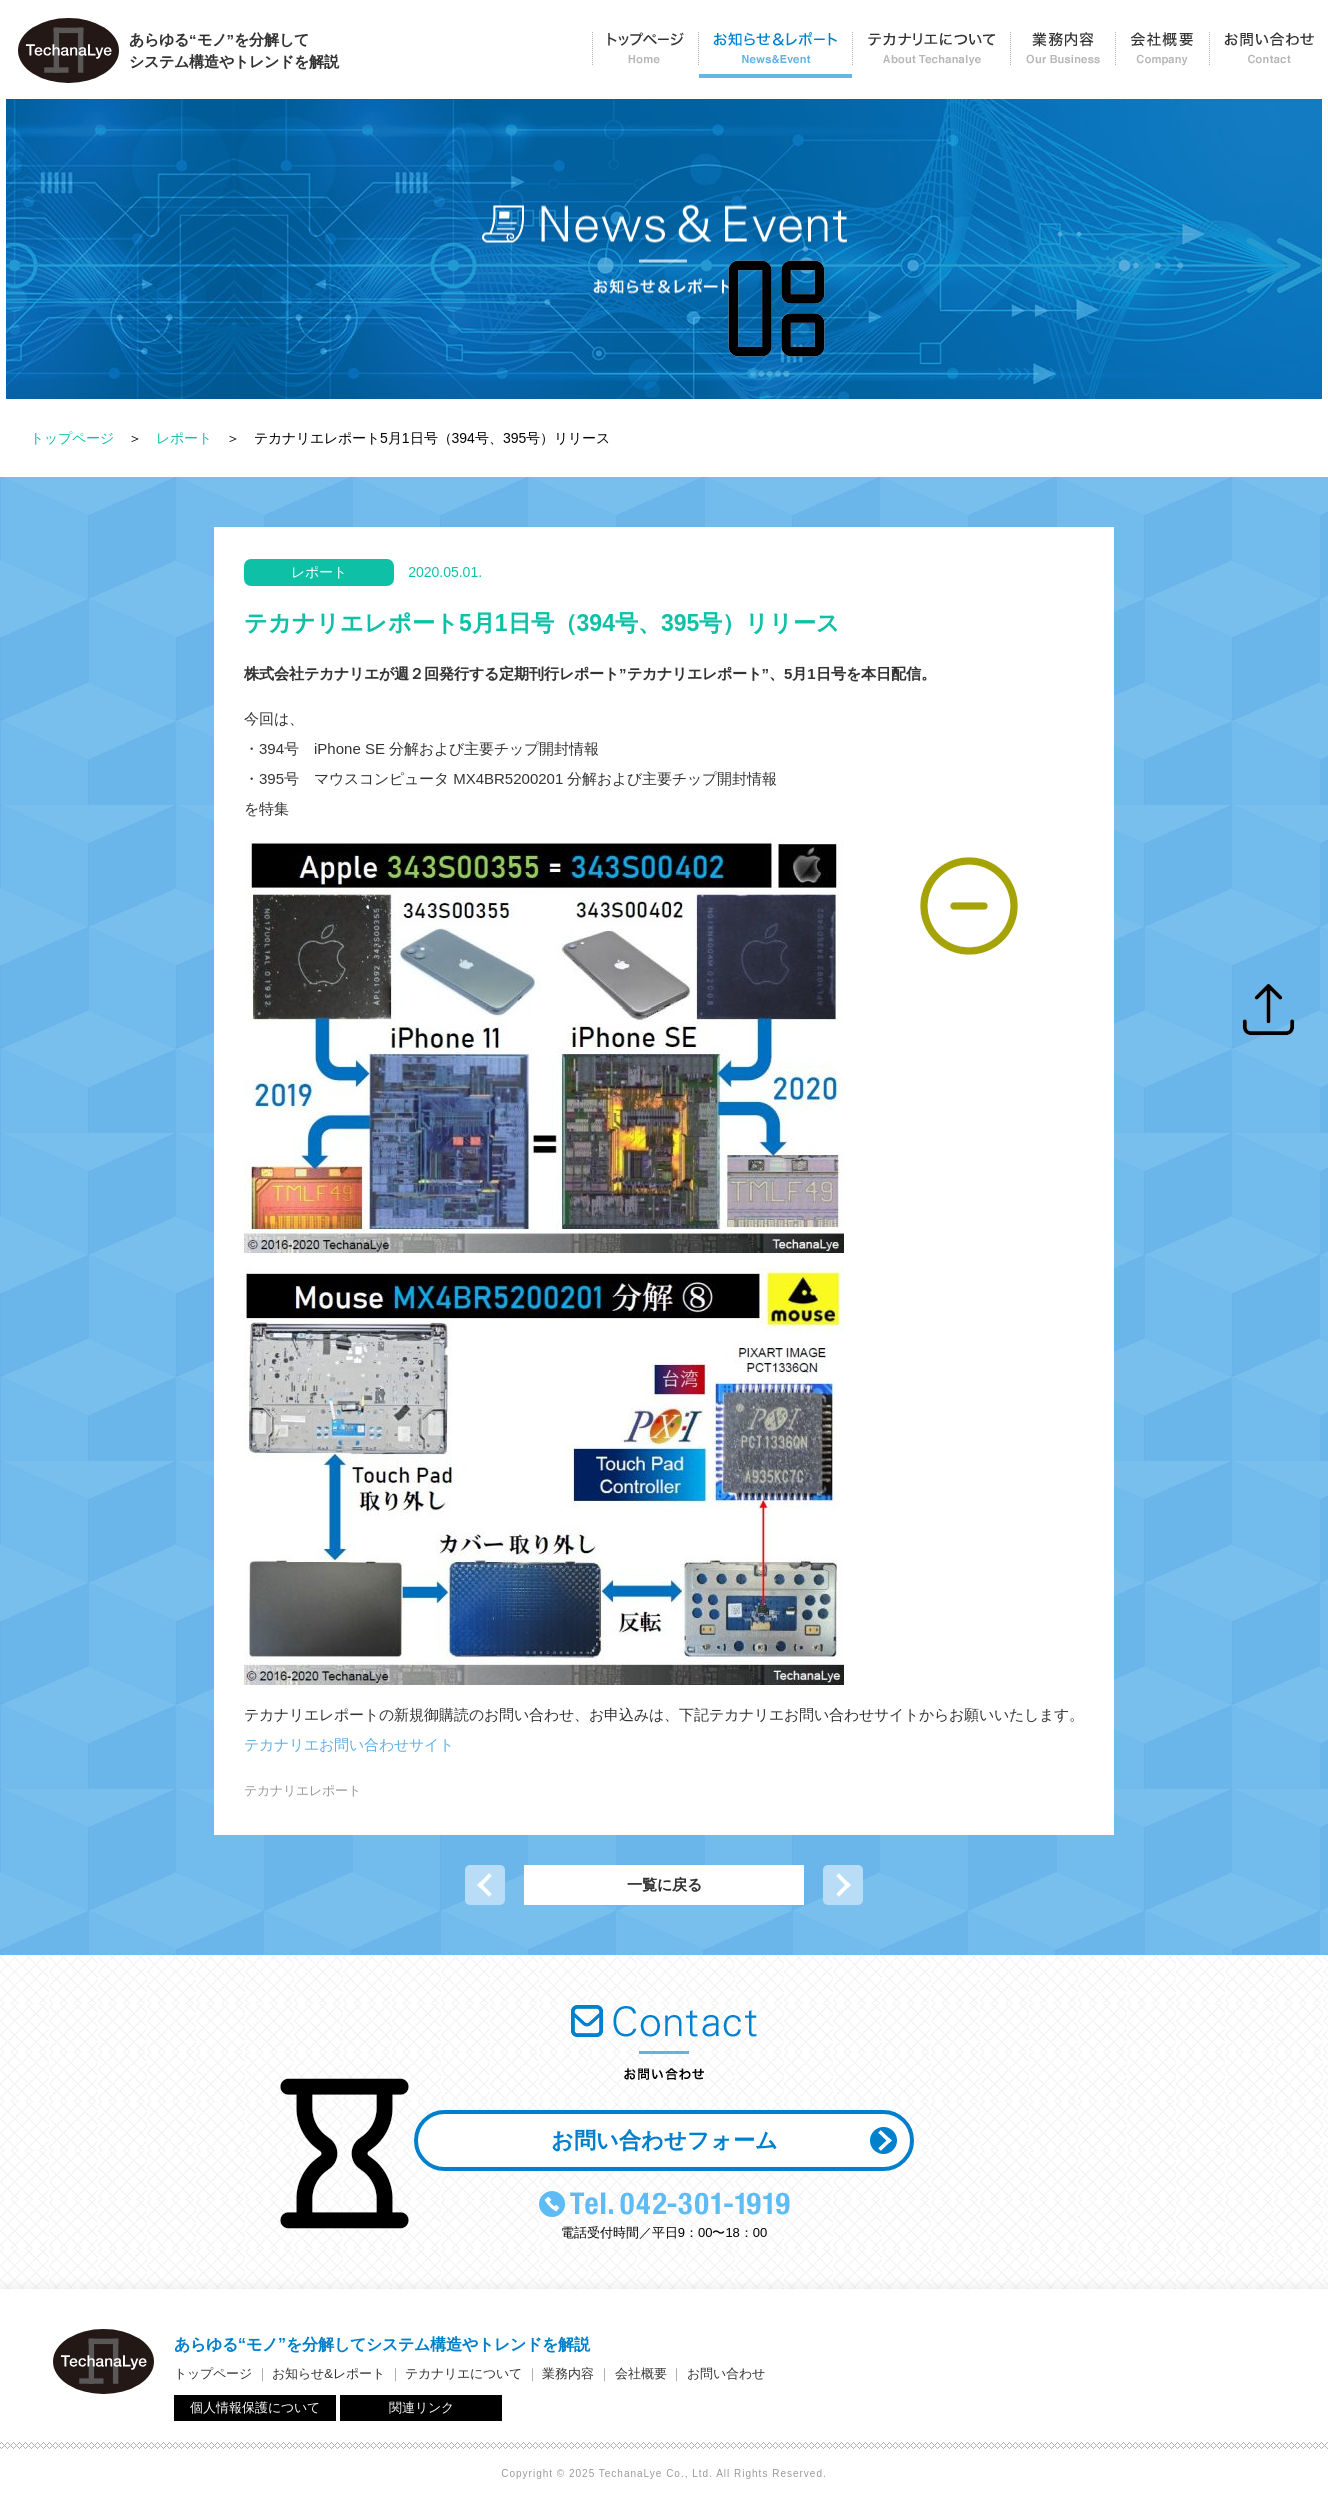 Image resolution: width=1328 pixels, height=2499 pixels. Describe the element at coordinates (776, 308) in the screenshot. I see `toggle left sidebar panel` at that location.